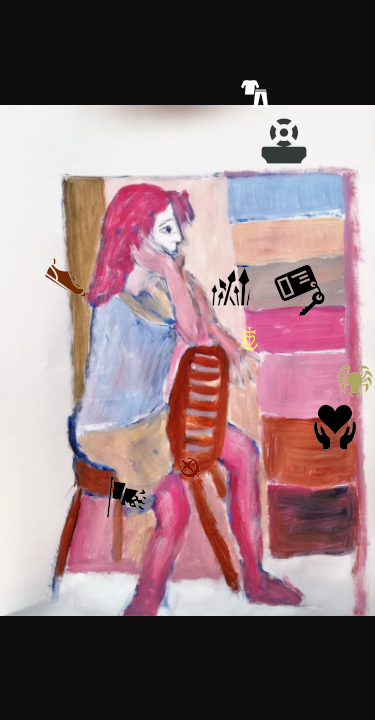 This screenshot has width=375, height=720. I want to click on browse clothing items or wardrobe, so click(254, 93).